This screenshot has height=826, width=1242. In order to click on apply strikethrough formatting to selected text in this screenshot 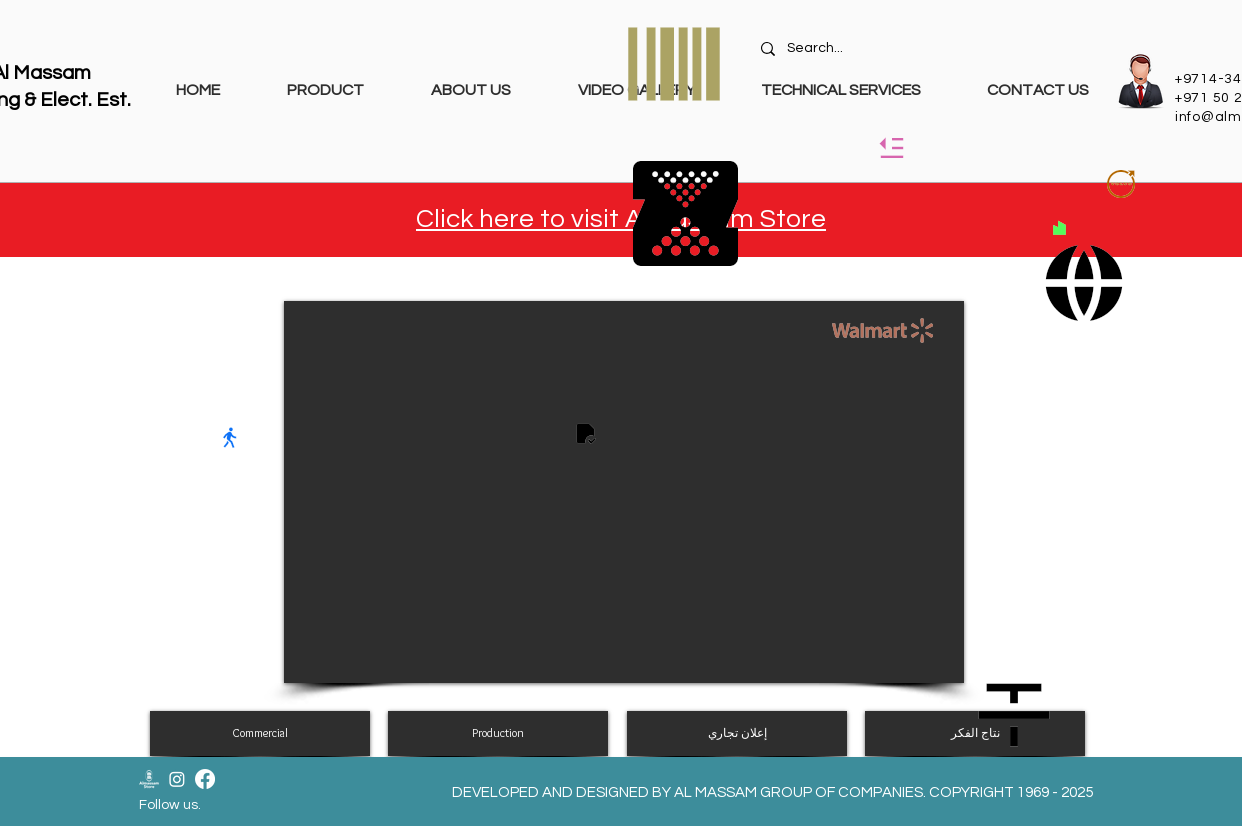, I will do `click(1014, 715)`.